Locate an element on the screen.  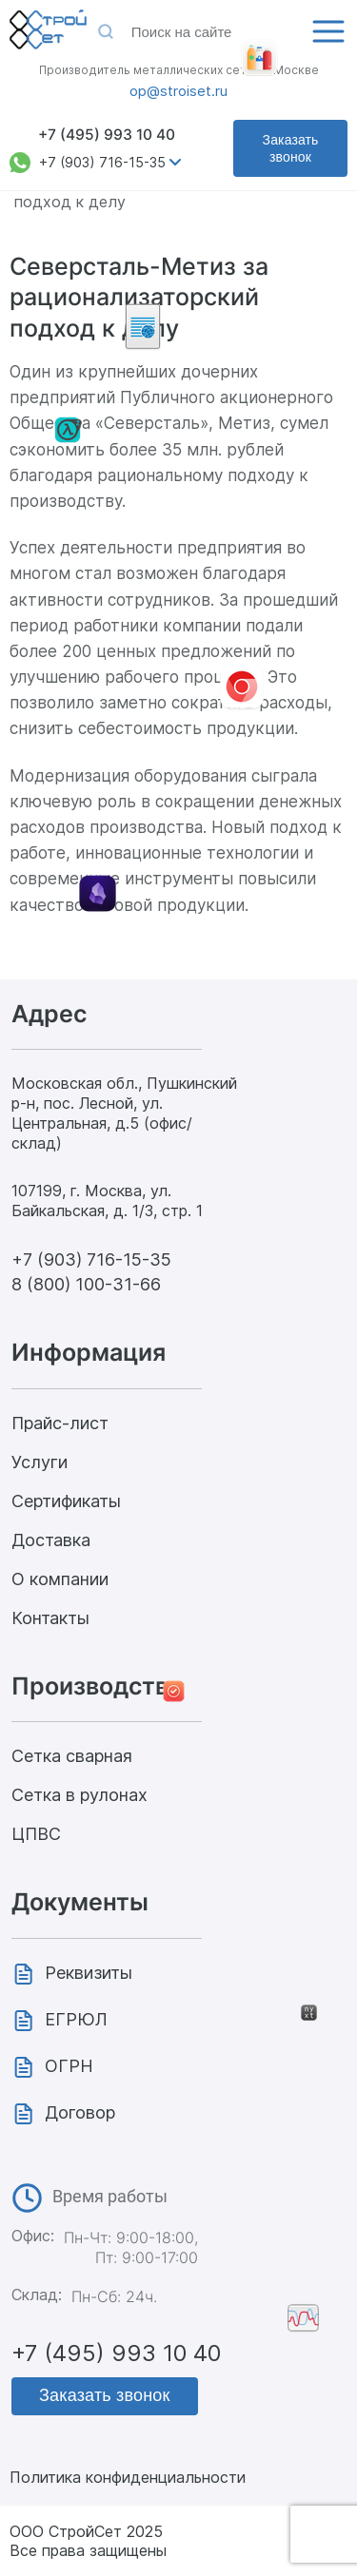
a web template or HTML document file is located at coordinates (143, 327).